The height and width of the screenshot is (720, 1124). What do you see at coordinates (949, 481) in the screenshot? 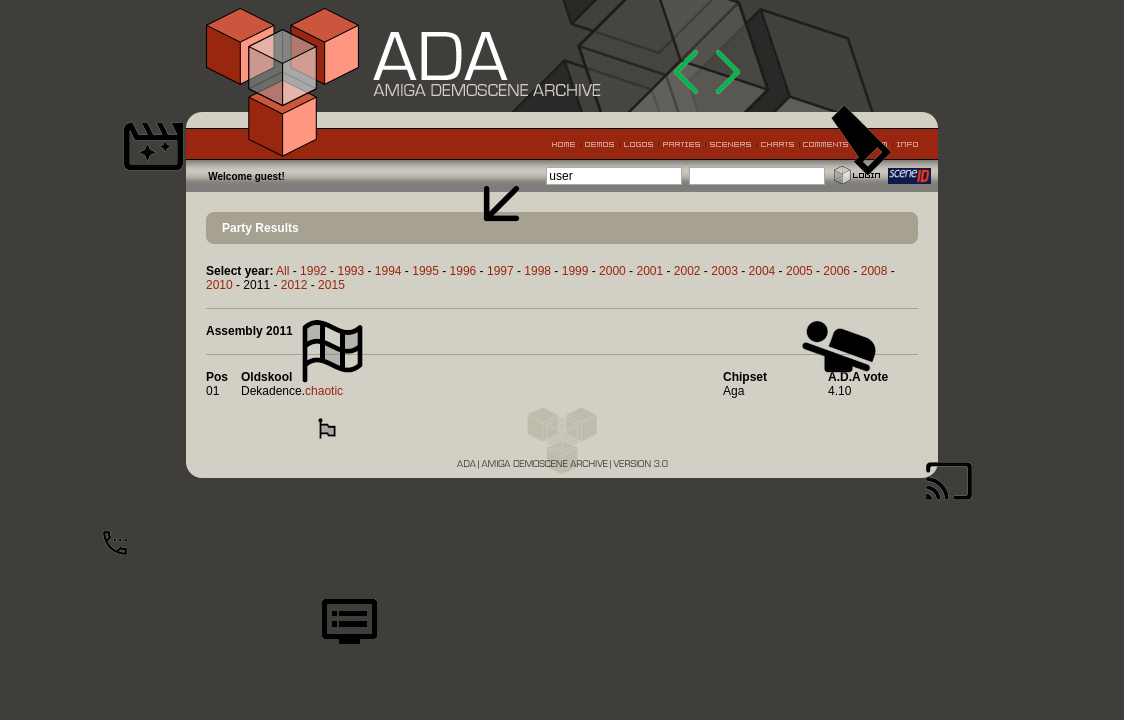
I see `cast your screen to a nearby device` at bounding box center [949, 481].